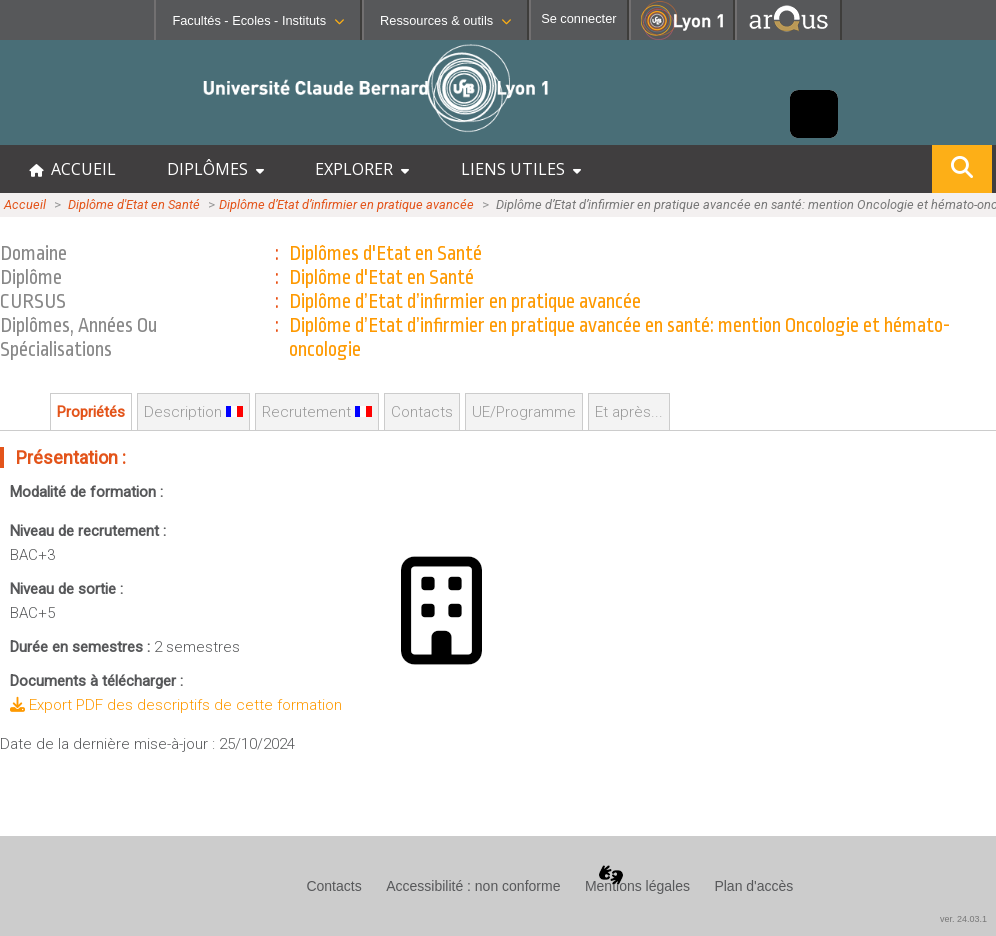 The image size is (996, 936). What do you see at coordinates (611, 875) in the screenshot?
I see `enable sign language interpretation` at bounding box center [611, 875].